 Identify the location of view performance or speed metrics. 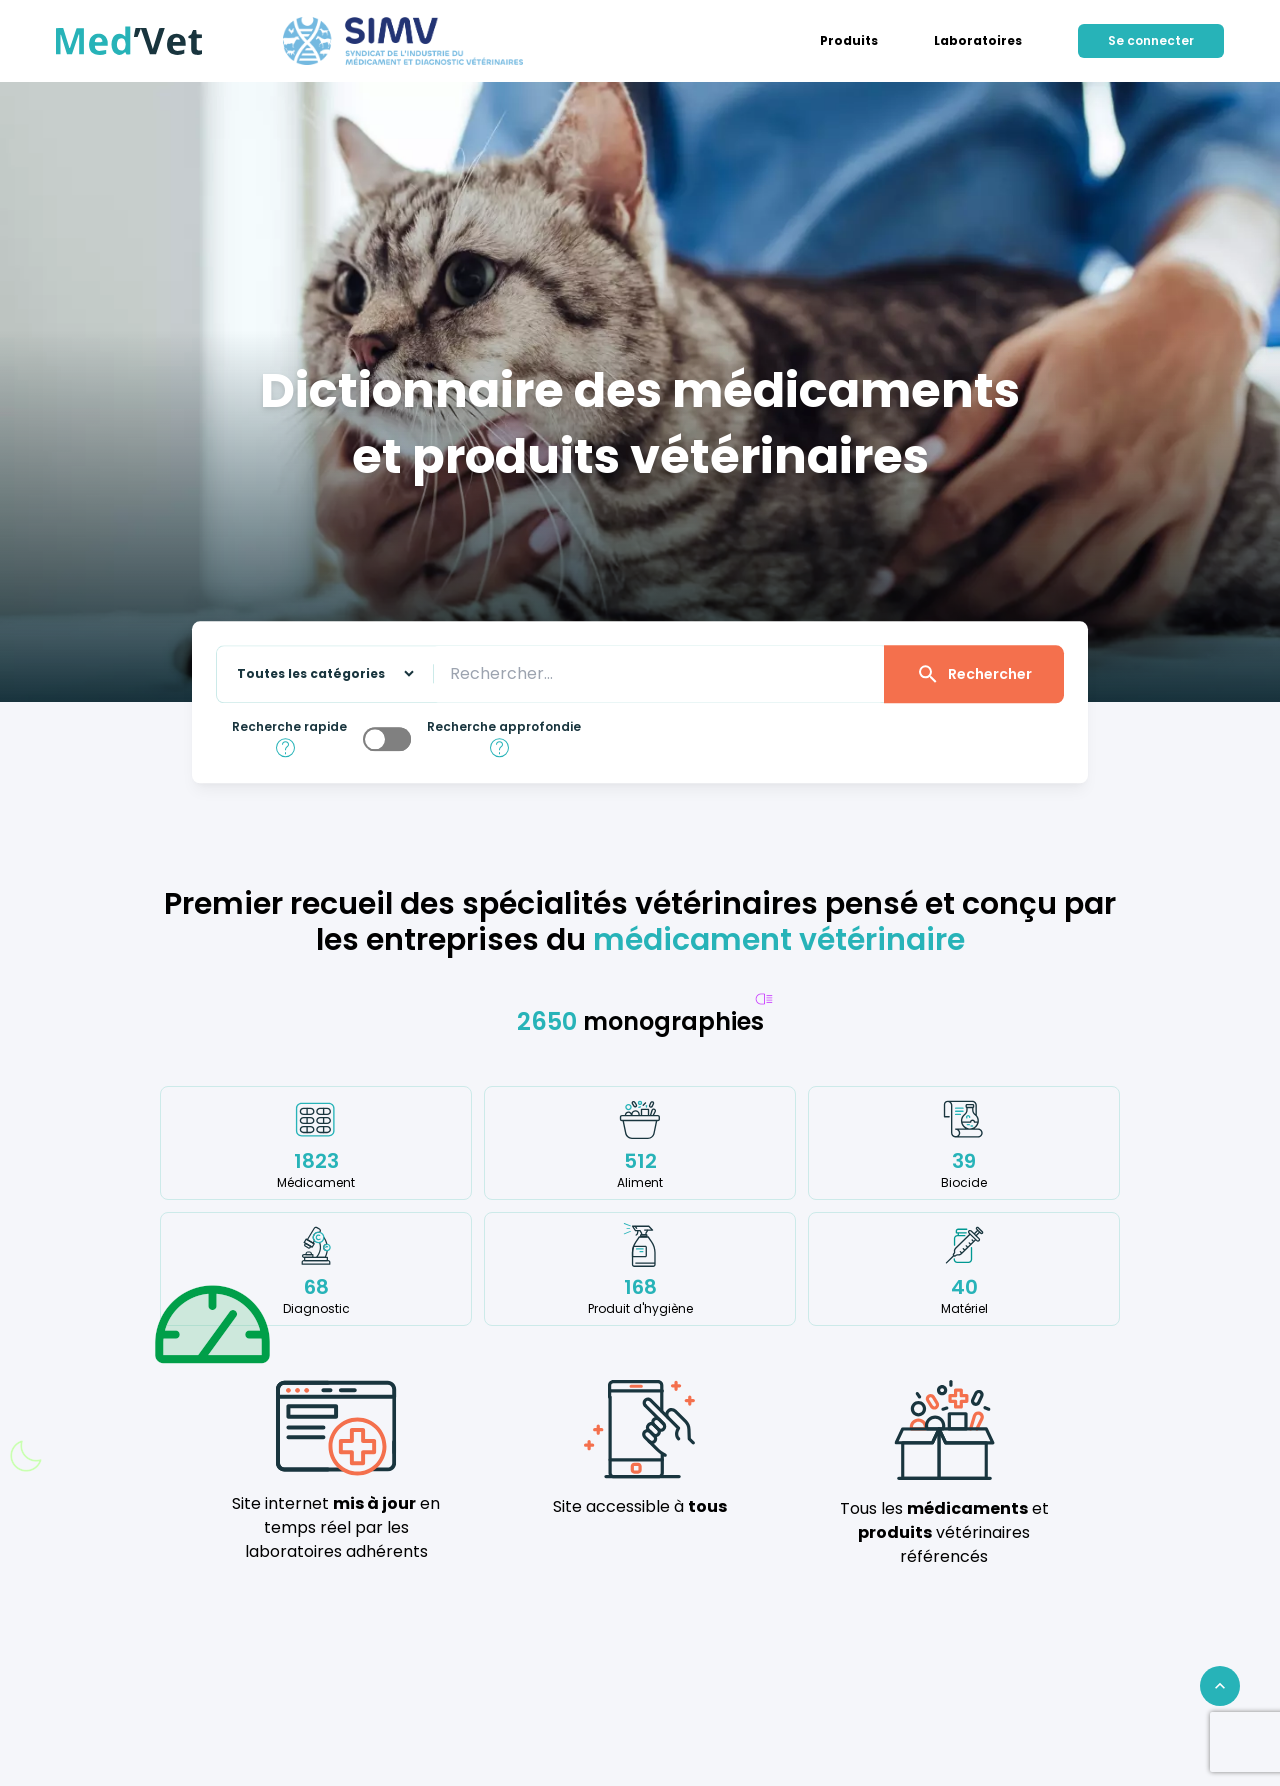
(212, 1330).